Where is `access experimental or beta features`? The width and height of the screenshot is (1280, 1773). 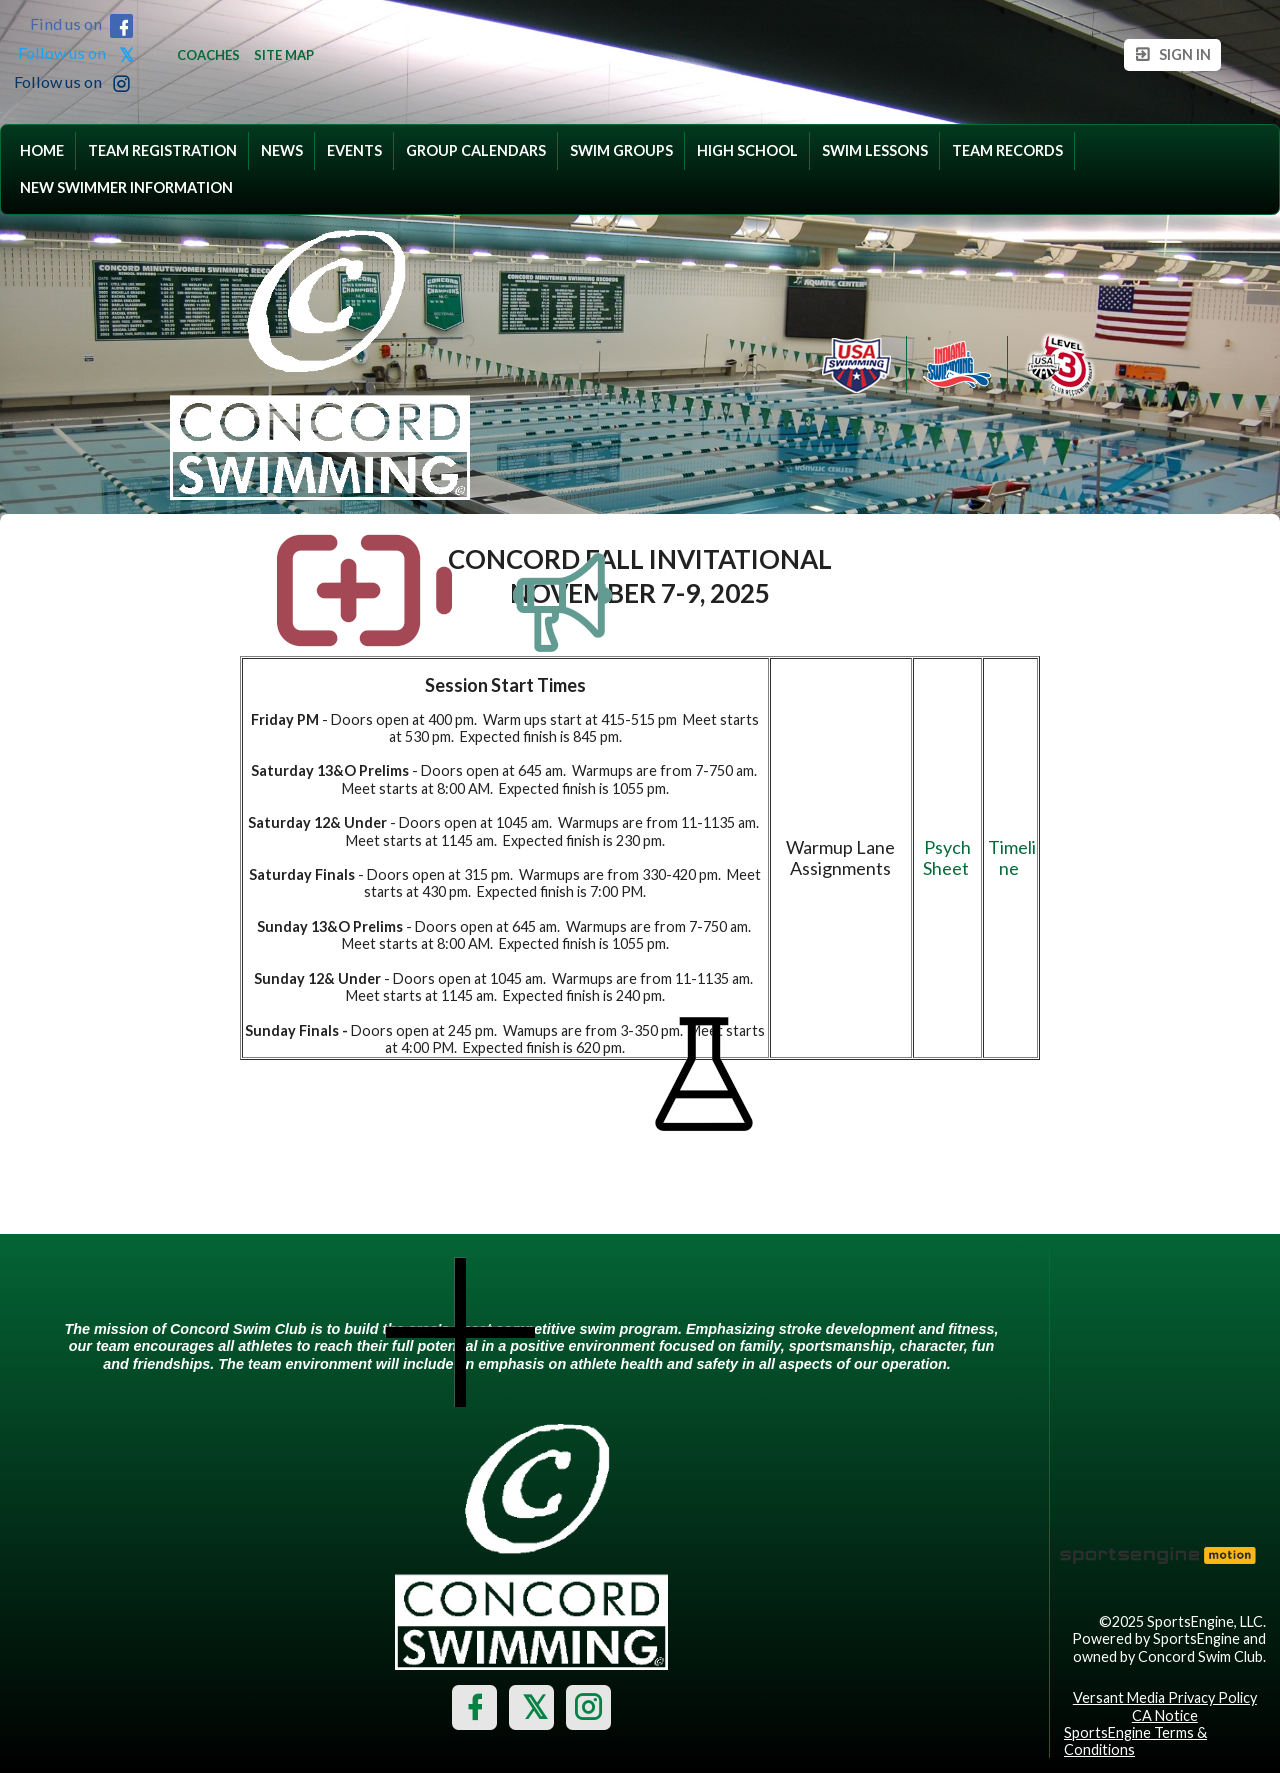 access experimental or beta features is located at coordinates (704, 1074).